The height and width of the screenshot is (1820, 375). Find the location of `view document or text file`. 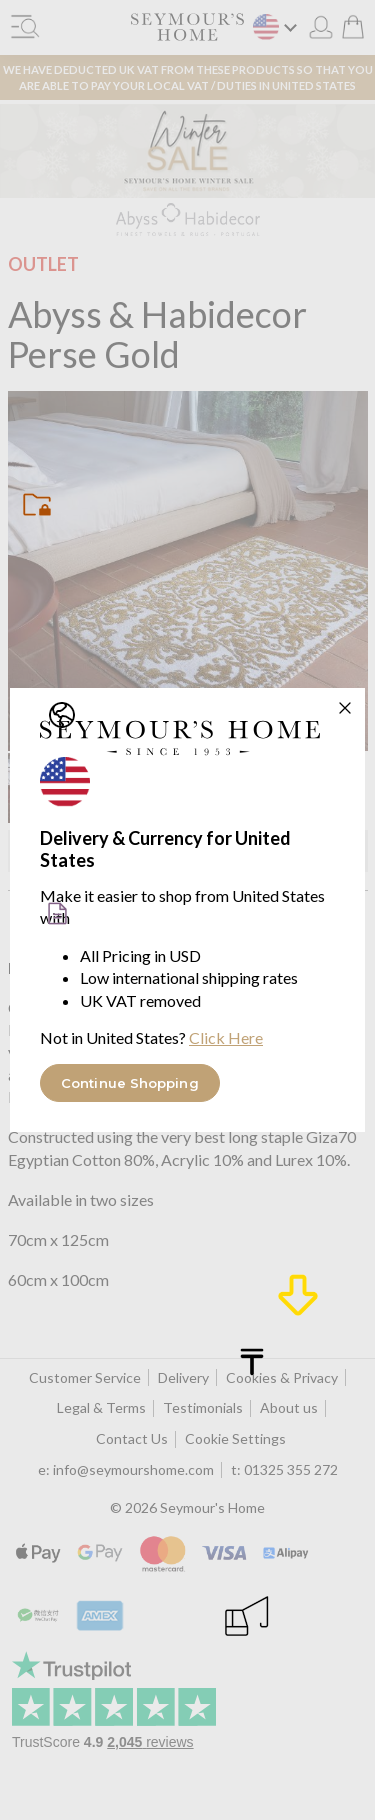

view document or text file is located at coordinates (57, 913).